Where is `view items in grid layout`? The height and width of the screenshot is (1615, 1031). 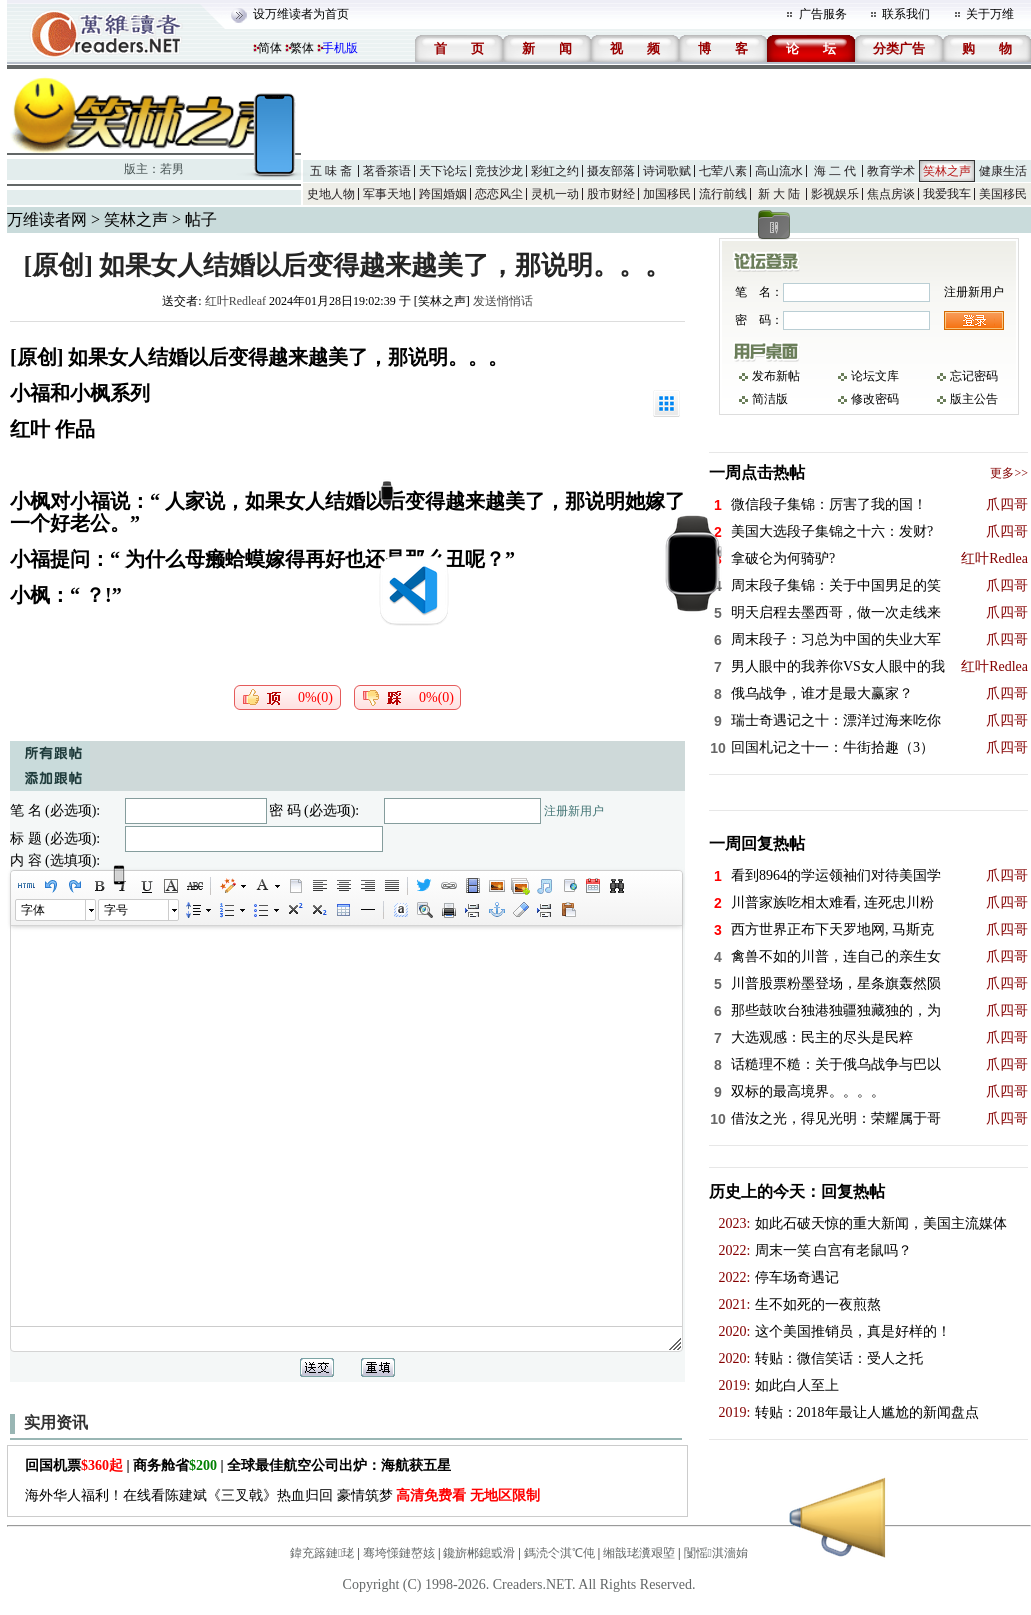
view items in grid layout is located at coordinates (666, 403).